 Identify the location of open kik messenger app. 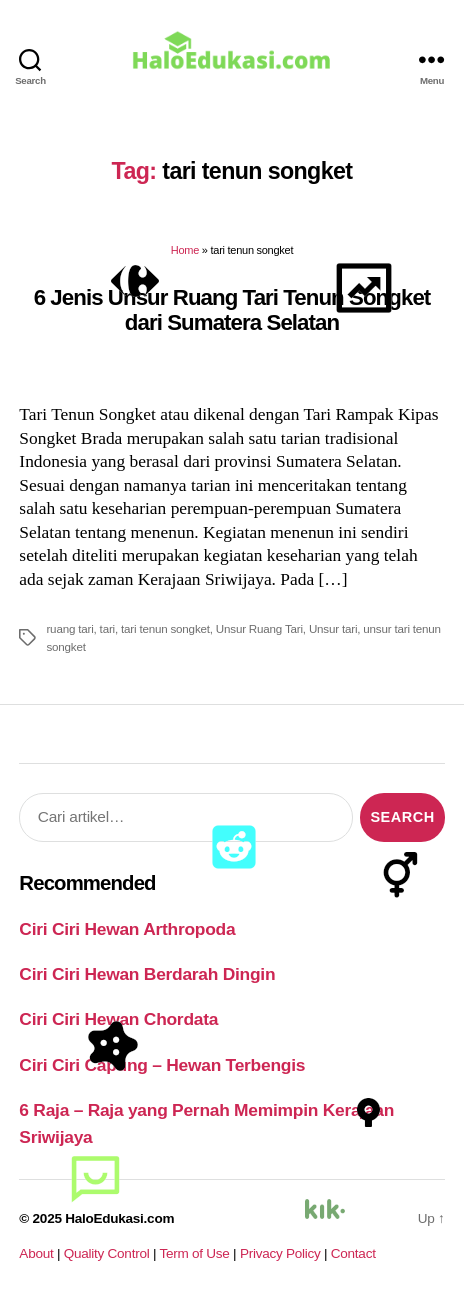
(325, 1209).